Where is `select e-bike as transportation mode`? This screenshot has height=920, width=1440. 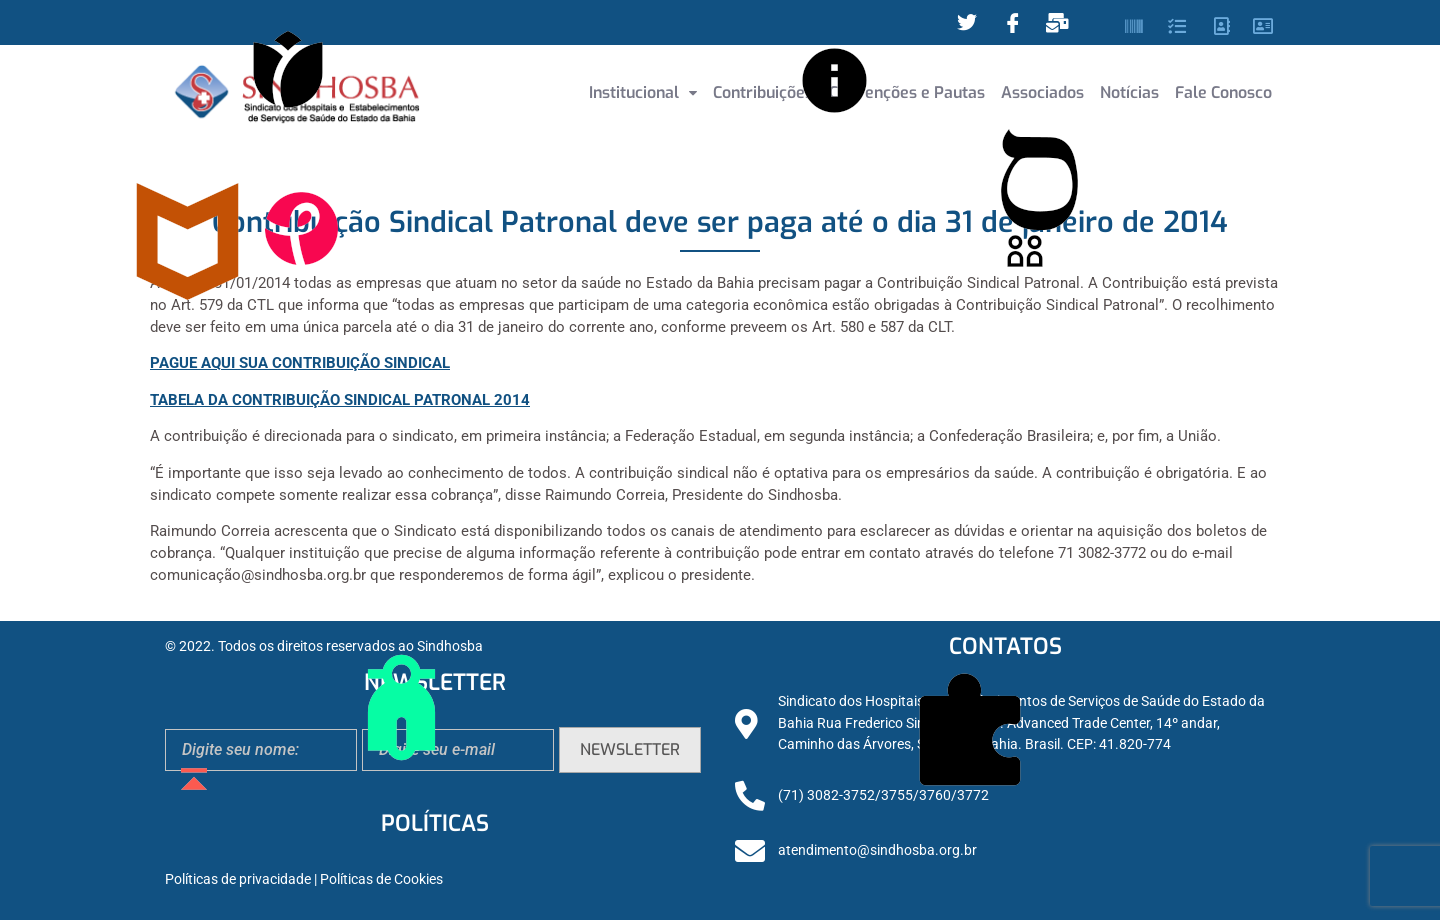 select e-bike as transportation mode is located at coordinates (401, 707).